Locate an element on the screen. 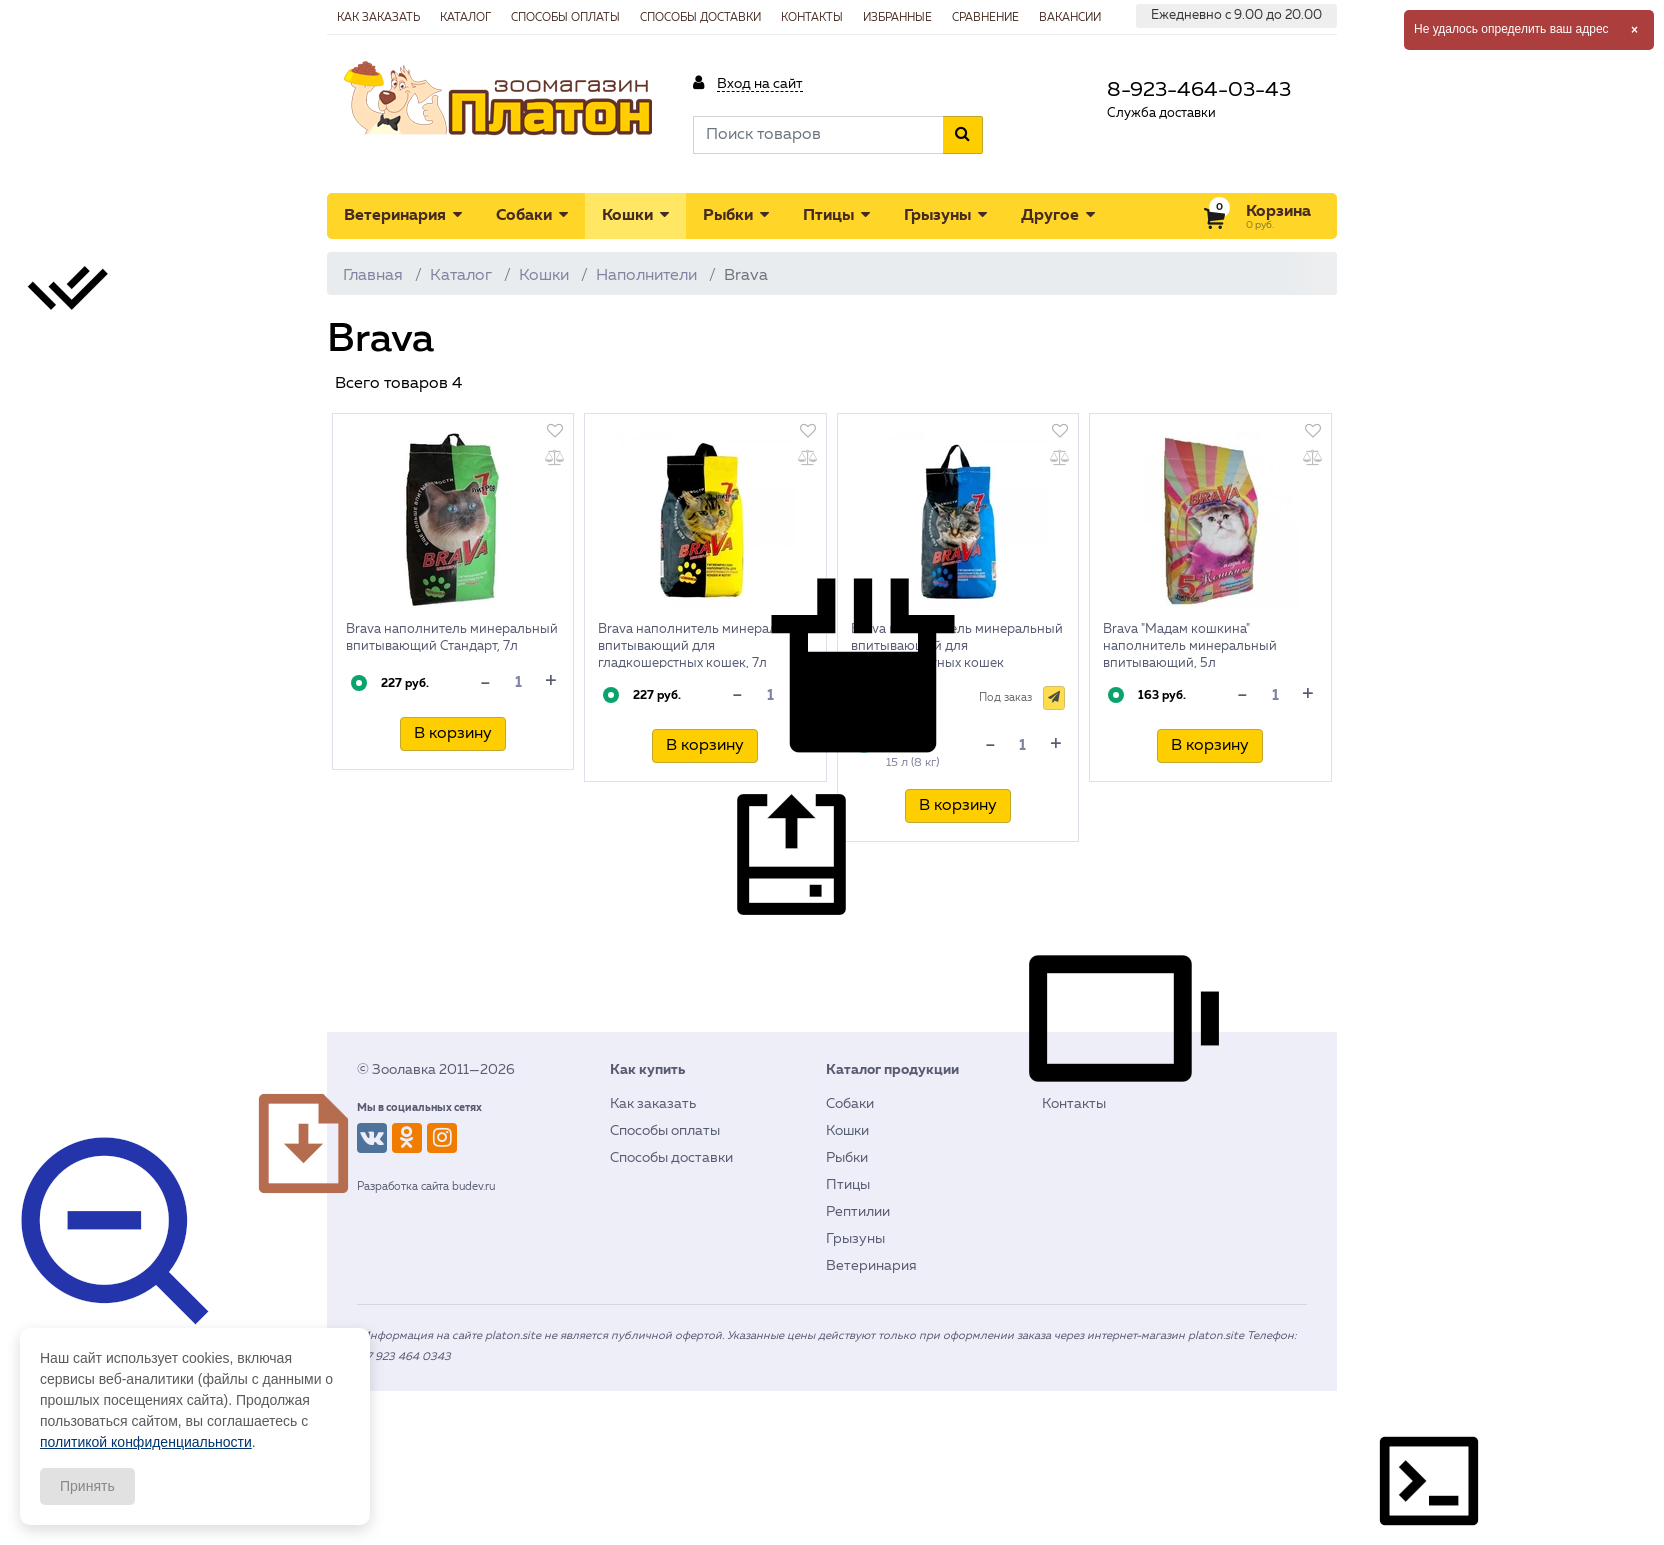 Image resolution: width=1664 pixels, height=1545 pixels. view current battery level is located at coordinates (1119, 1018).